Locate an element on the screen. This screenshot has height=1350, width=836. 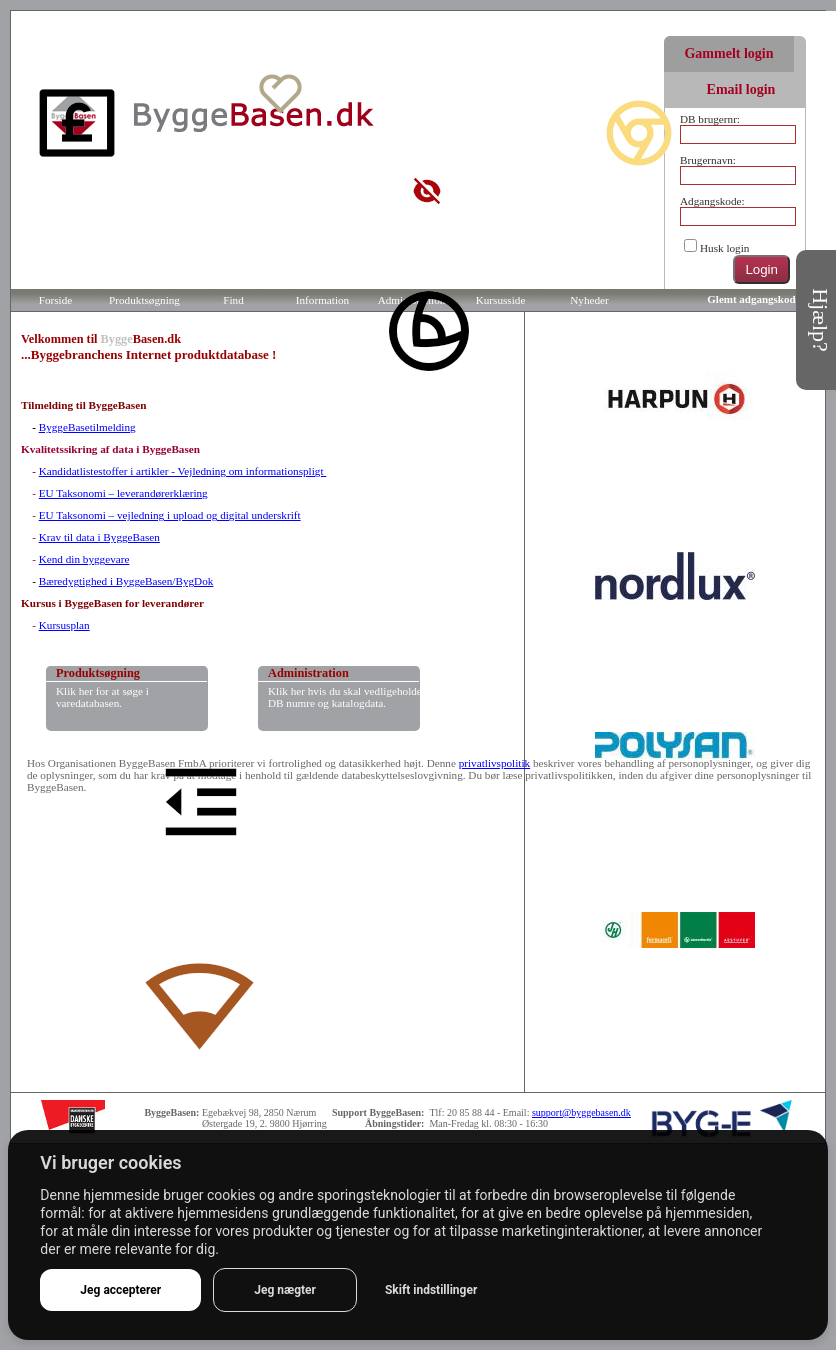
view balance in british pounds is located at coordinates (77, 123).